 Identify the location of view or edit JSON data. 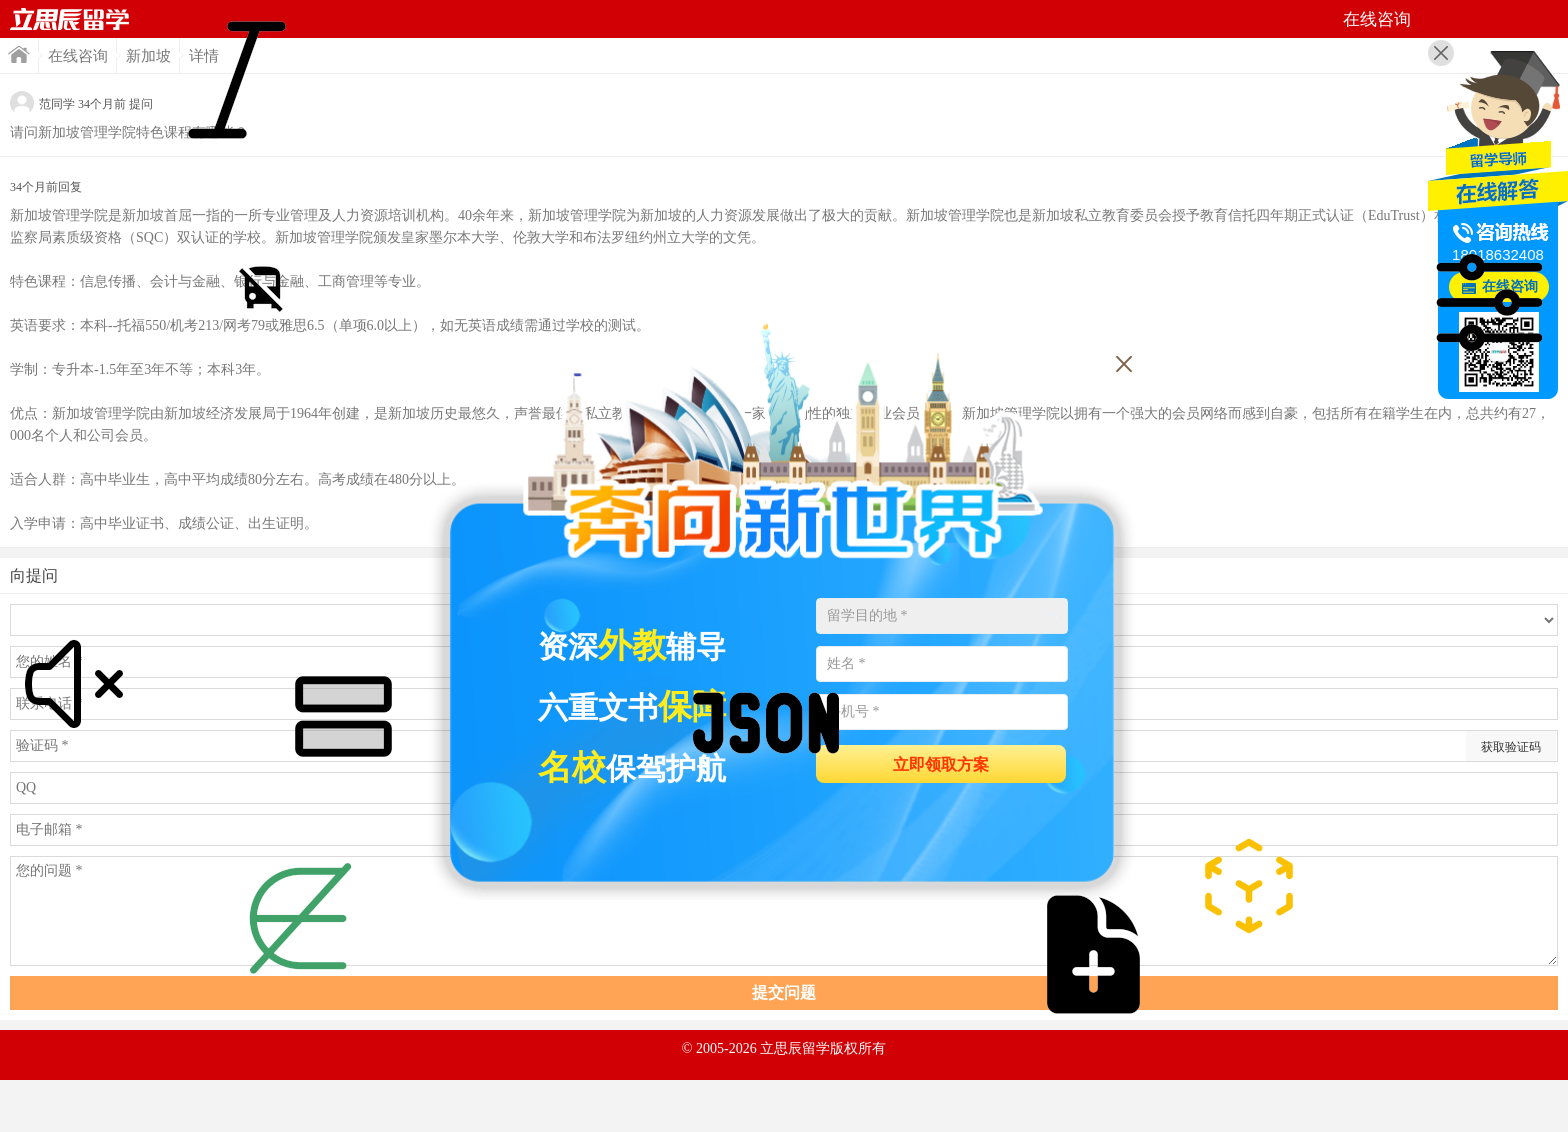
(766, 723).